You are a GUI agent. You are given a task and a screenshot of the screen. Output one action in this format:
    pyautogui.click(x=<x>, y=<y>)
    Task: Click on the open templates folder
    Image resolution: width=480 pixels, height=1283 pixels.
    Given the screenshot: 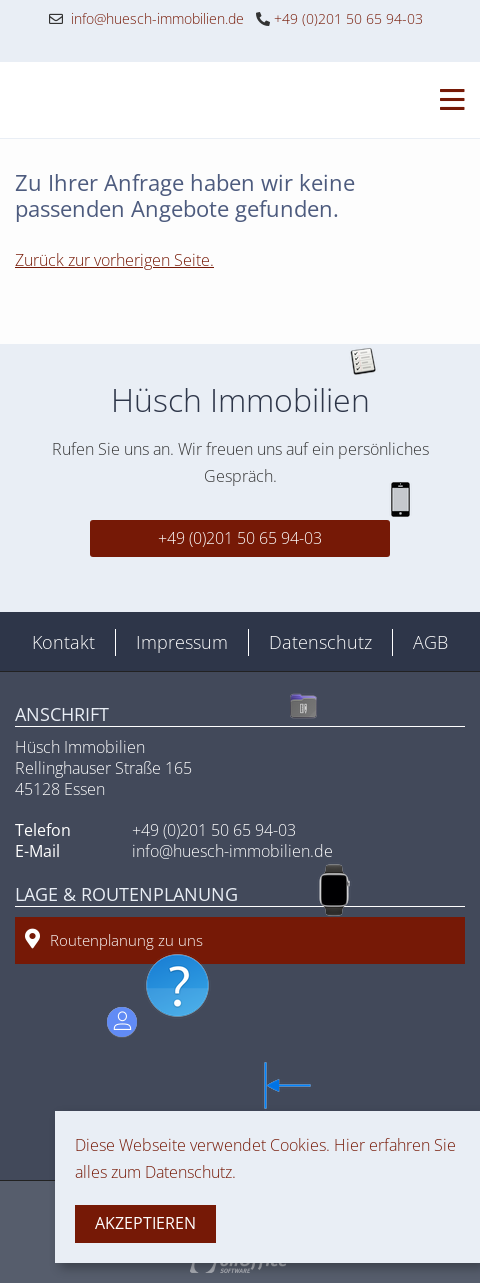 What is the action you would take?
    pyautogui.click(x=303, y=705)
    